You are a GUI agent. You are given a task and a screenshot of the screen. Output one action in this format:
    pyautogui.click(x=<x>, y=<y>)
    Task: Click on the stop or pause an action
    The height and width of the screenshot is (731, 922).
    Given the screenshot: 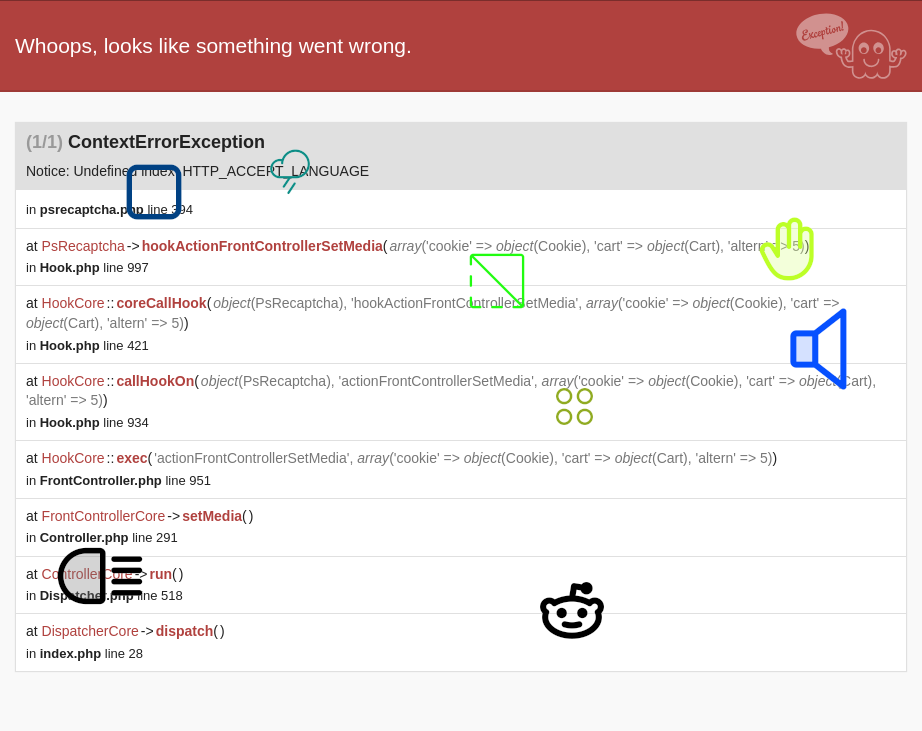 What is the action you would take?
    pyautogui.click(x=789, y=249)
    